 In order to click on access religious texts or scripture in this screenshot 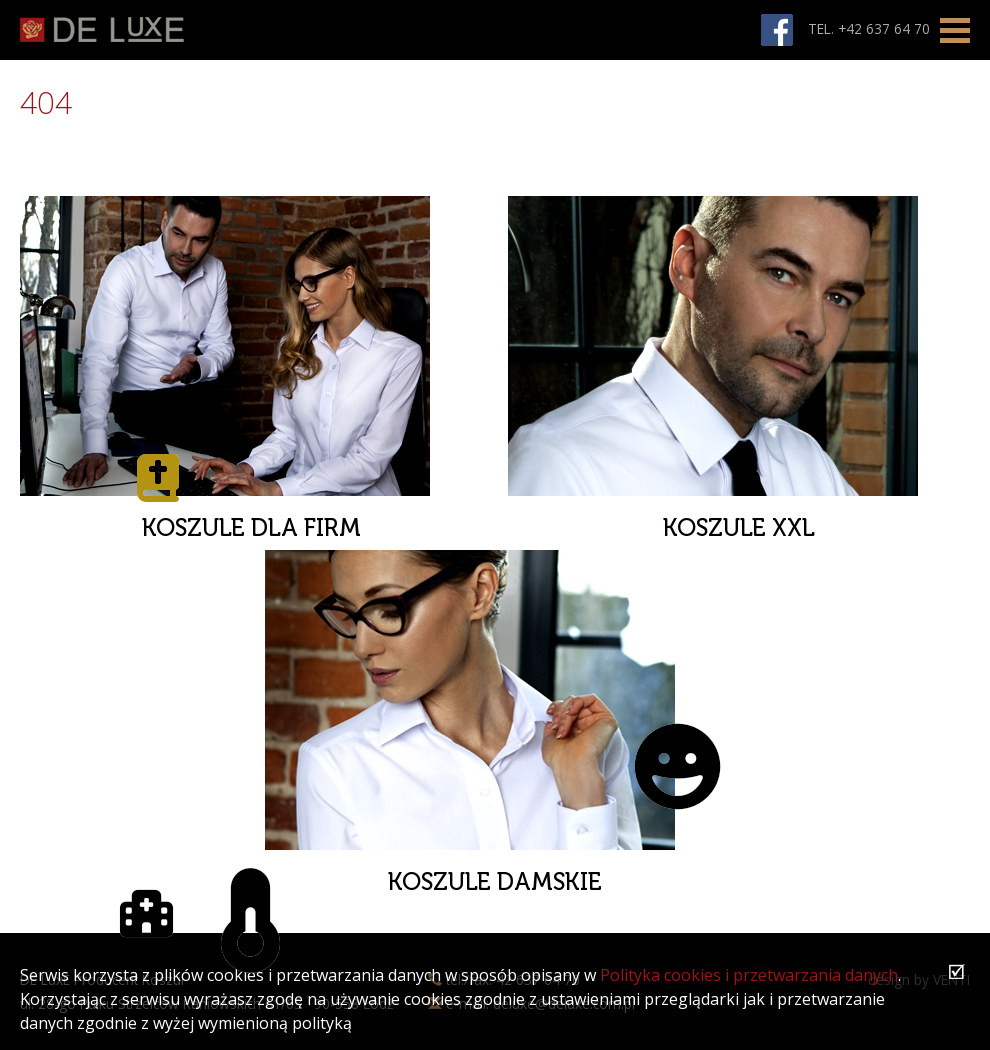, I will do `click(158, 478)`.